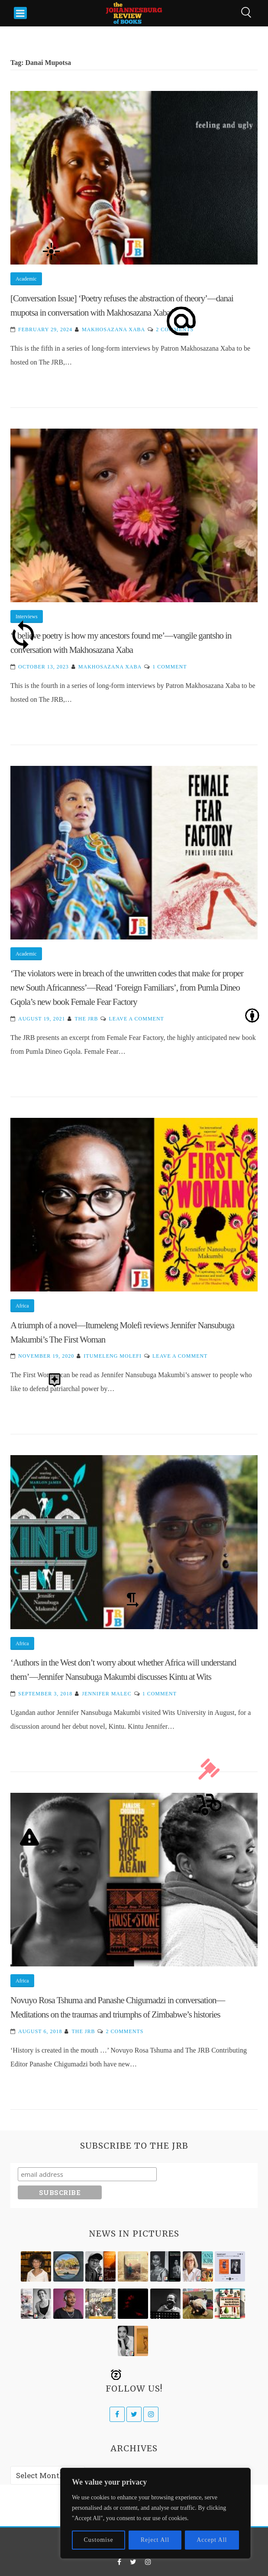  What do you see at coordinates (132, 1600) in the screenshot?
I see `set text direction to left-to-right` at bounding box center [132, 1600].